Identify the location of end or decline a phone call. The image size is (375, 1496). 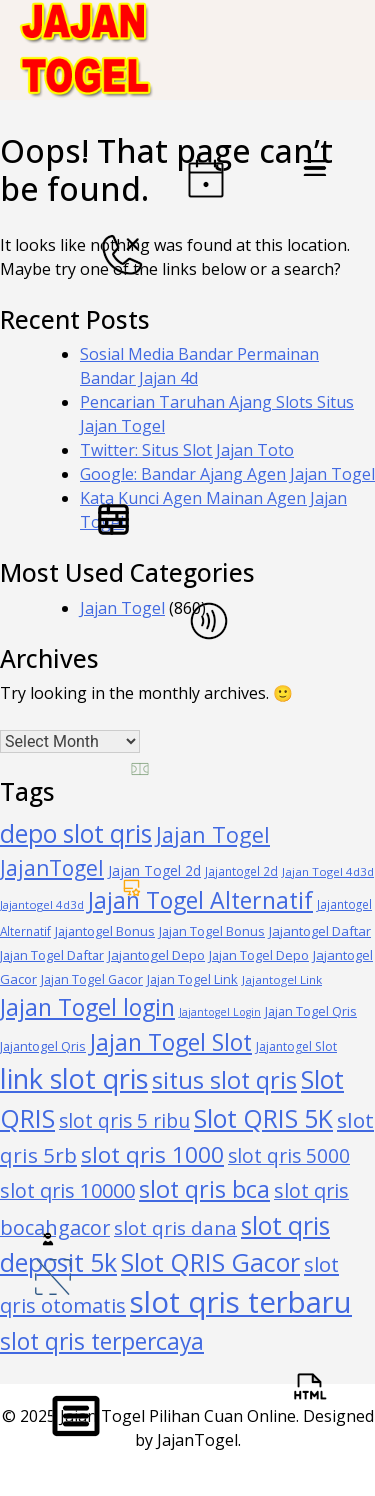
(123, 254).